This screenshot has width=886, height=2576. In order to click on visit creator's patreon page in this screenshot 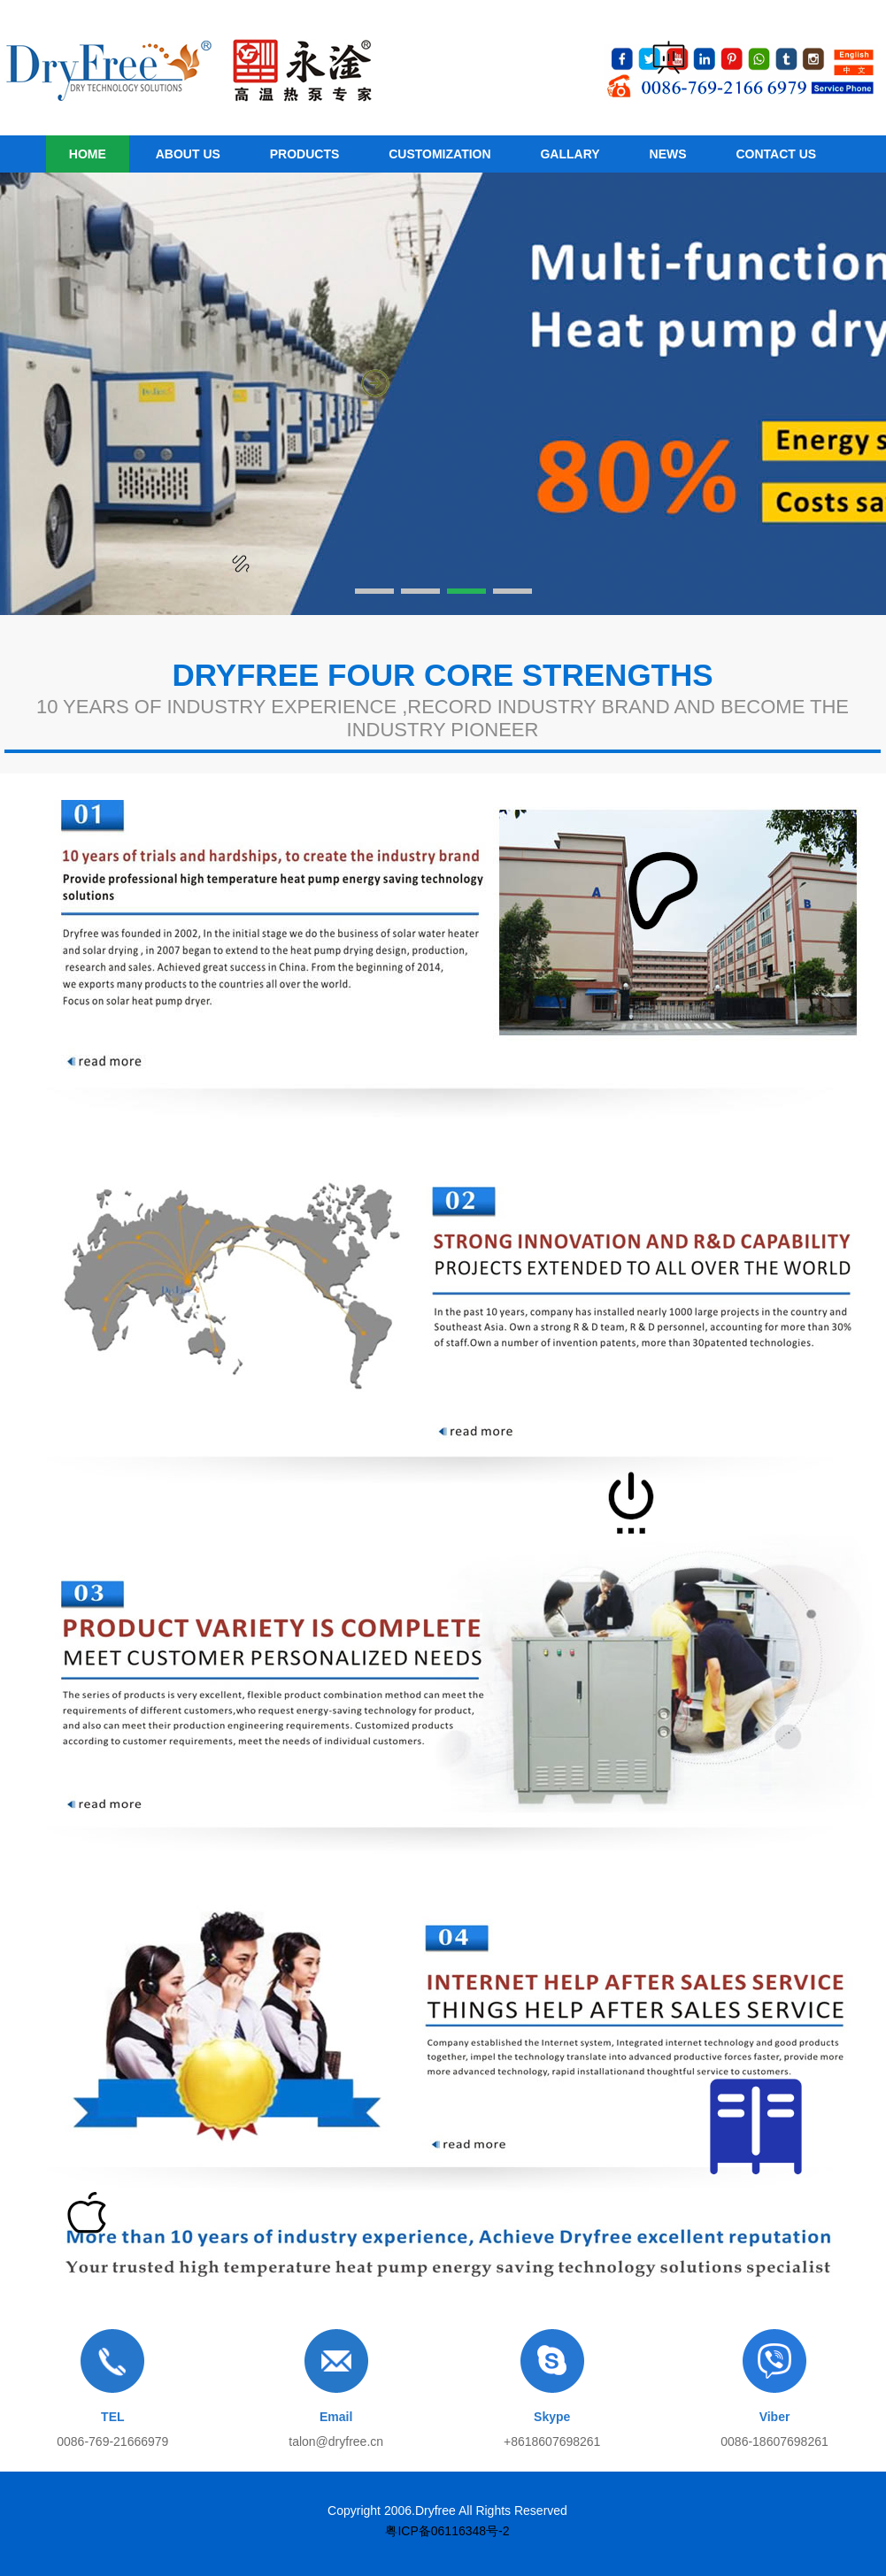, I will do `click(660, 889)`.